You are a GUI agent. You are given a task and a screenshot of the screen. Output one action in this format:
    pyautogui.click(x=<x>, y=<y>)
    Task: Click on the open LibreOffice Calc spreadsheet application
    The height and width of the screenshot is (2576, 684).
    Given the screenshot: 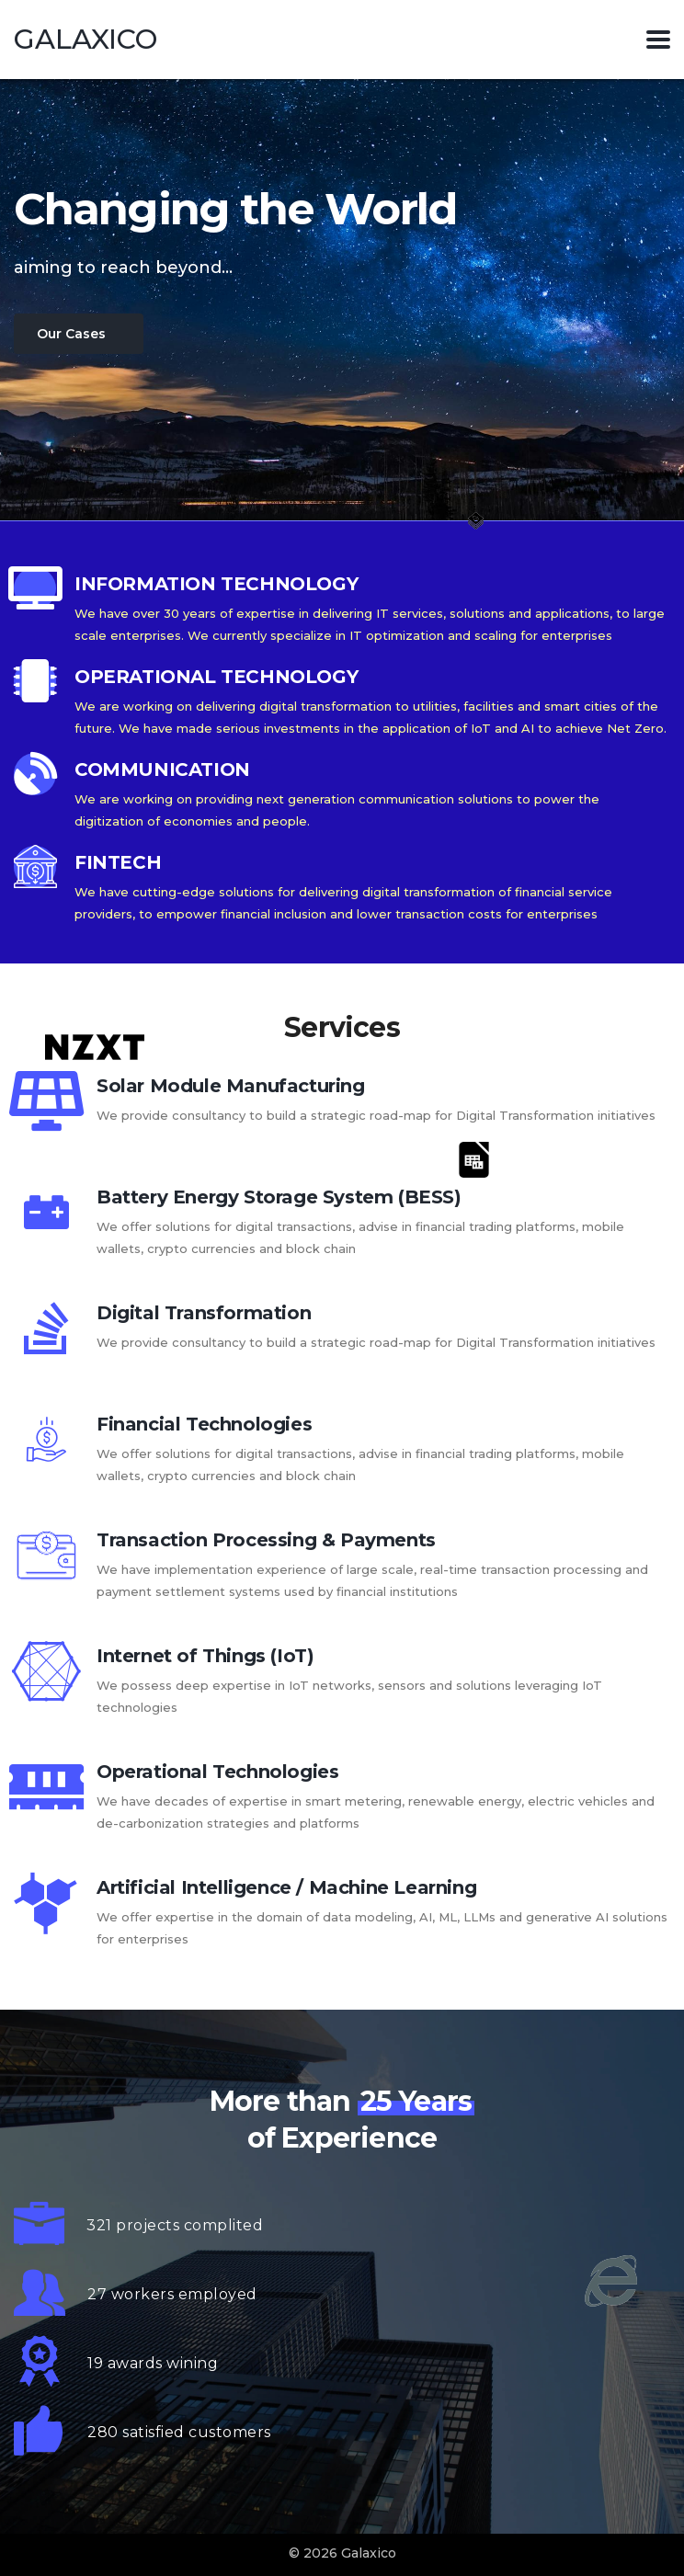 What is the action you would take?
    pyautogui.click(x=473, y=1159)
    